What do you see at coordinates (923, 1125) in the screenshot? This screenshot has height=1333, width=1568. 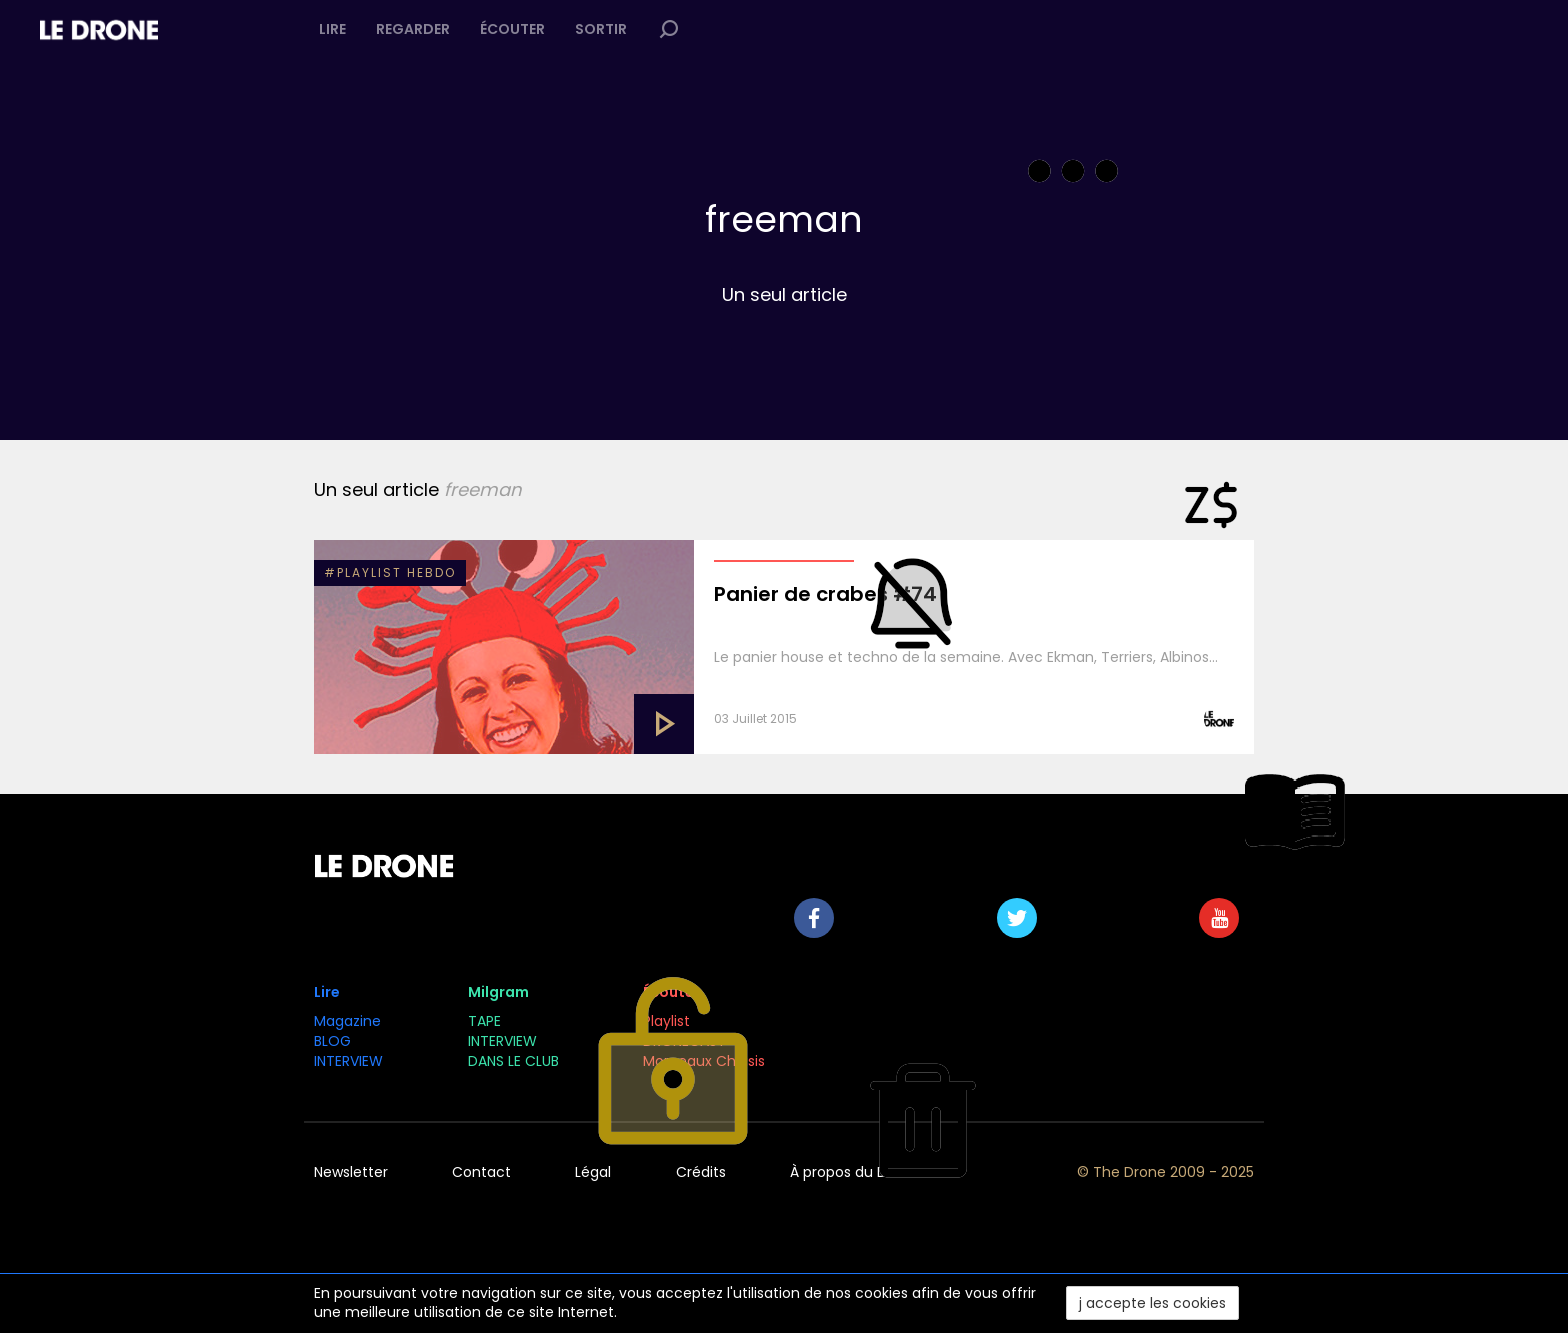 I see `delete this item` at bounding box center [923, 1125].